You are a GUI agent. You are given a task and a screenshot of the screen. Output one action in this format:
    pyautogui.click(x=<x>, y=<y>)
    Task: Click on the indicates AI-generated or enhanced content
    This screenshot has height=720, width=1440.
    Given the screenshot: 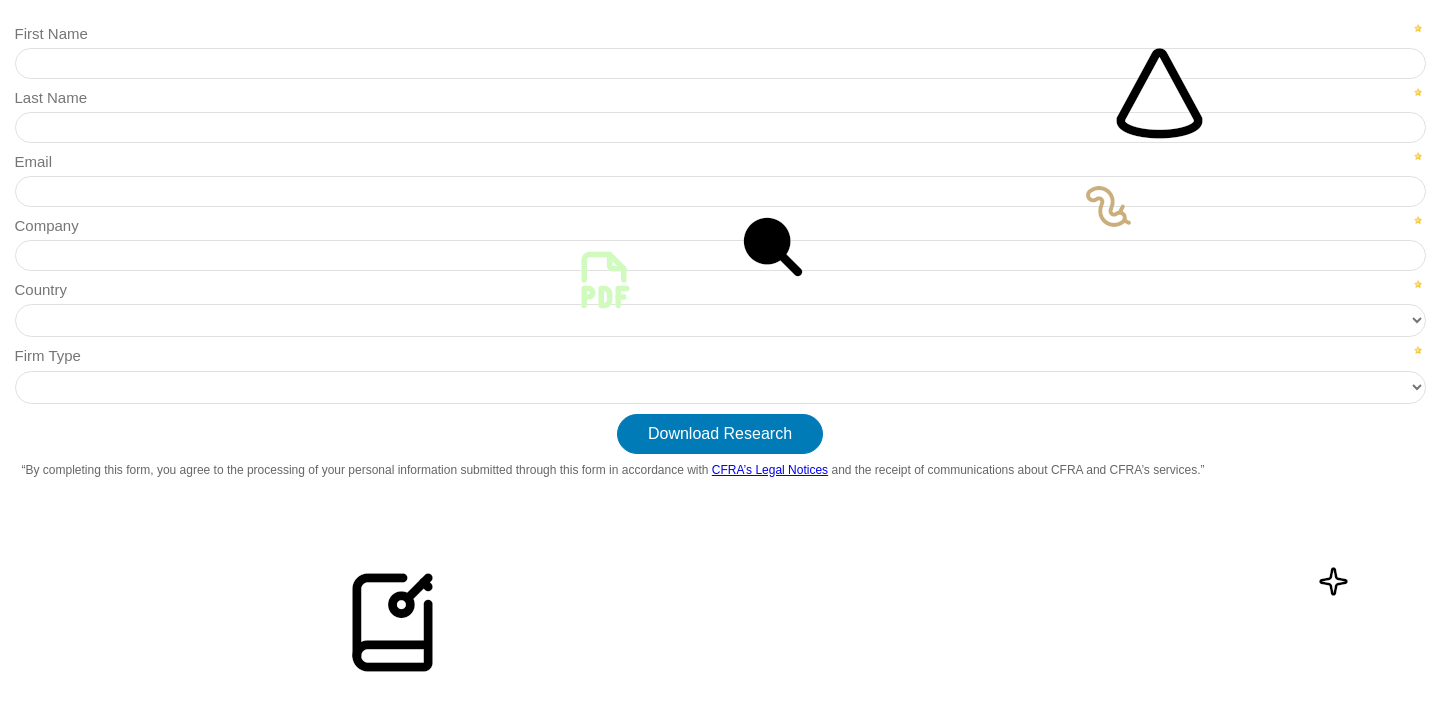 What is the action you would take?
    pyautogui.click(x=1333, y=581)
    